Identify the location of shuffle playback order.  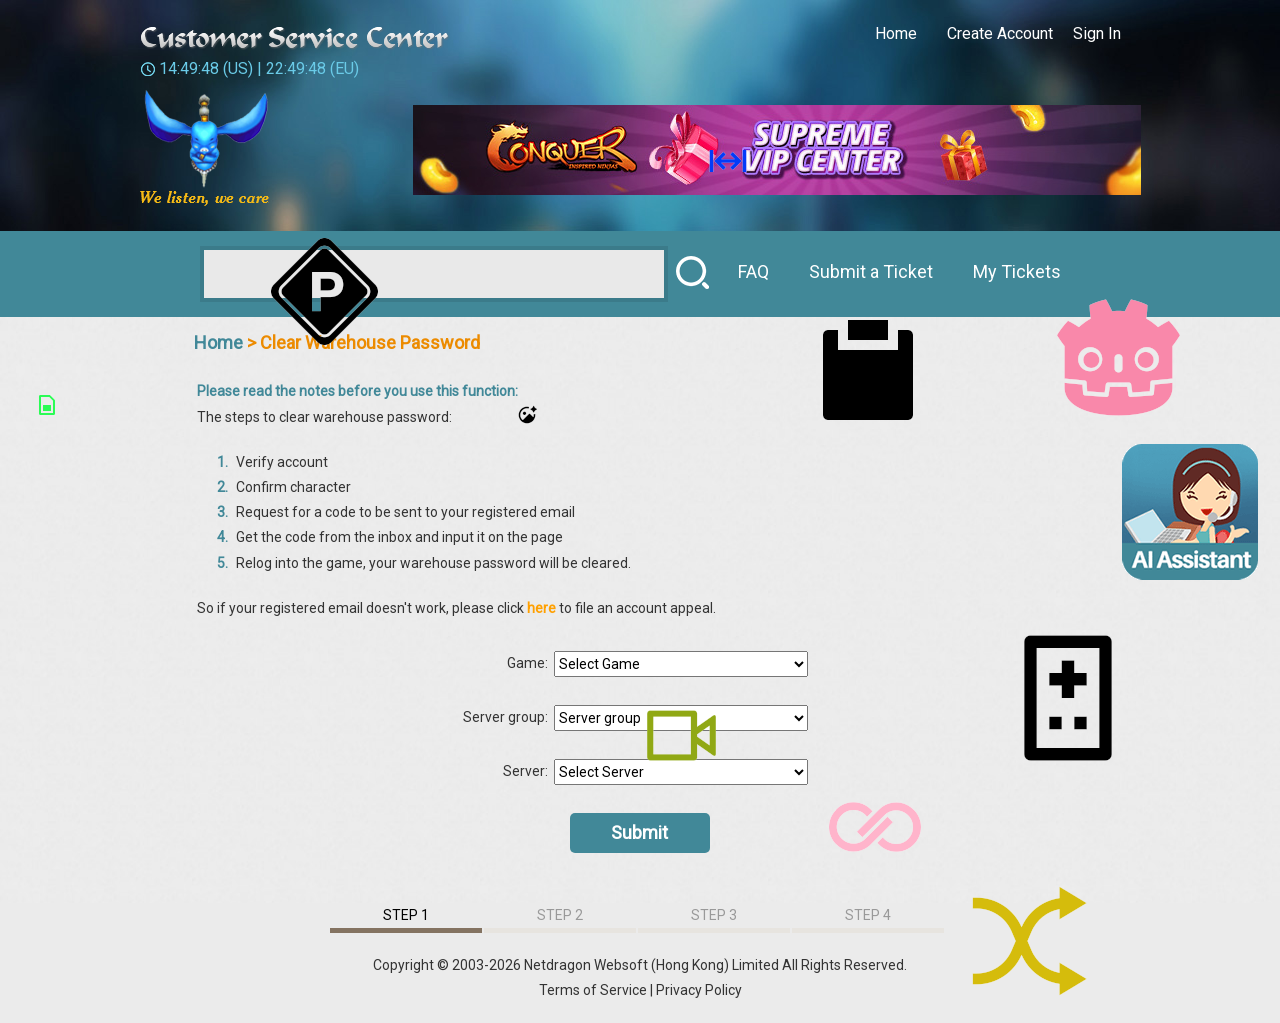
(1027, 941).